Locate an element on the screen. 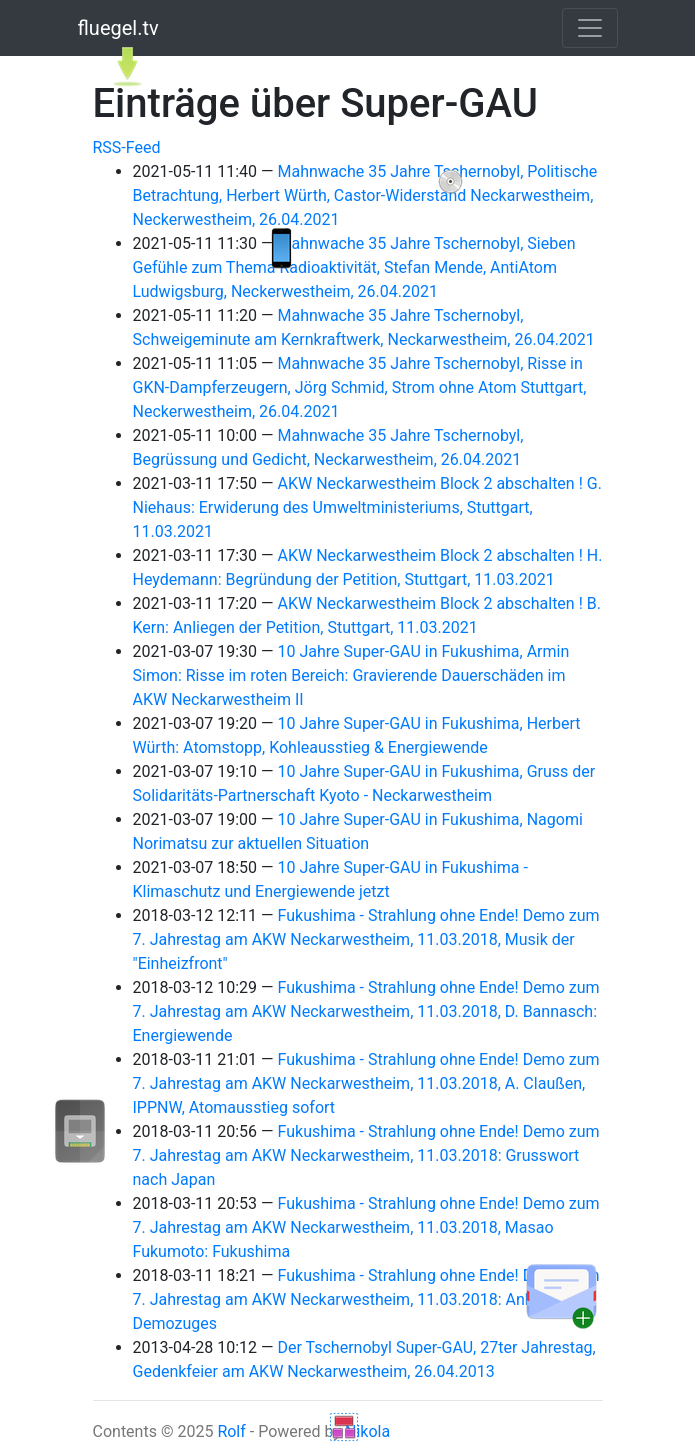 Image resolution: width=695 pixels, height=1444 pixels. save the current file or document is located at coordinates (127, 64).